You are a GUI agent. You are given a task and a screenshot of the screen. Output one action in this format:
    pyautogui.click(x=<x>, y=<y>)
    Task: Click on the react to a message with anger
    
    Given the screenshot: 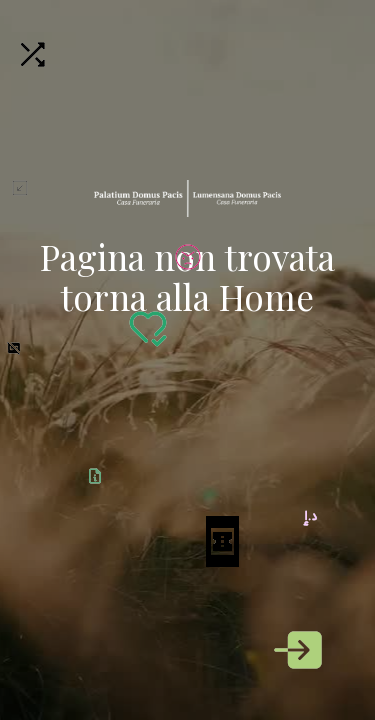 What is the action you would take?
    pyautogui.click(x=188, y=257)
    